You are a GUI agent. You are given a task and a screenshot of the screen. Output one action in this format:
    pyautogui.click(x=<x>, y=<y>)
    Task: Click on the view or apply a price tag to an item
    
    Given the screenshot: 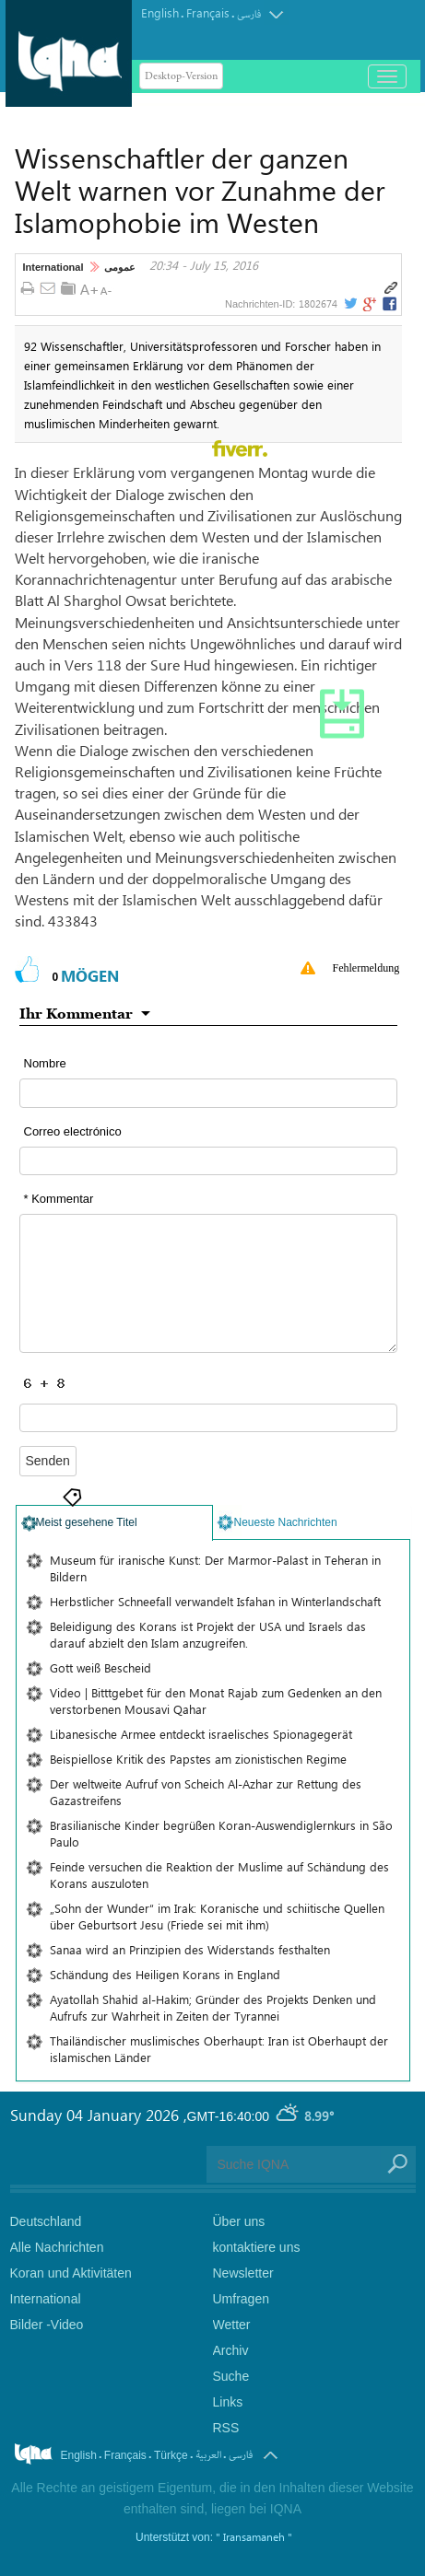 What is the action you would take?
    pyautogui.click(x=72, y=1497)
    